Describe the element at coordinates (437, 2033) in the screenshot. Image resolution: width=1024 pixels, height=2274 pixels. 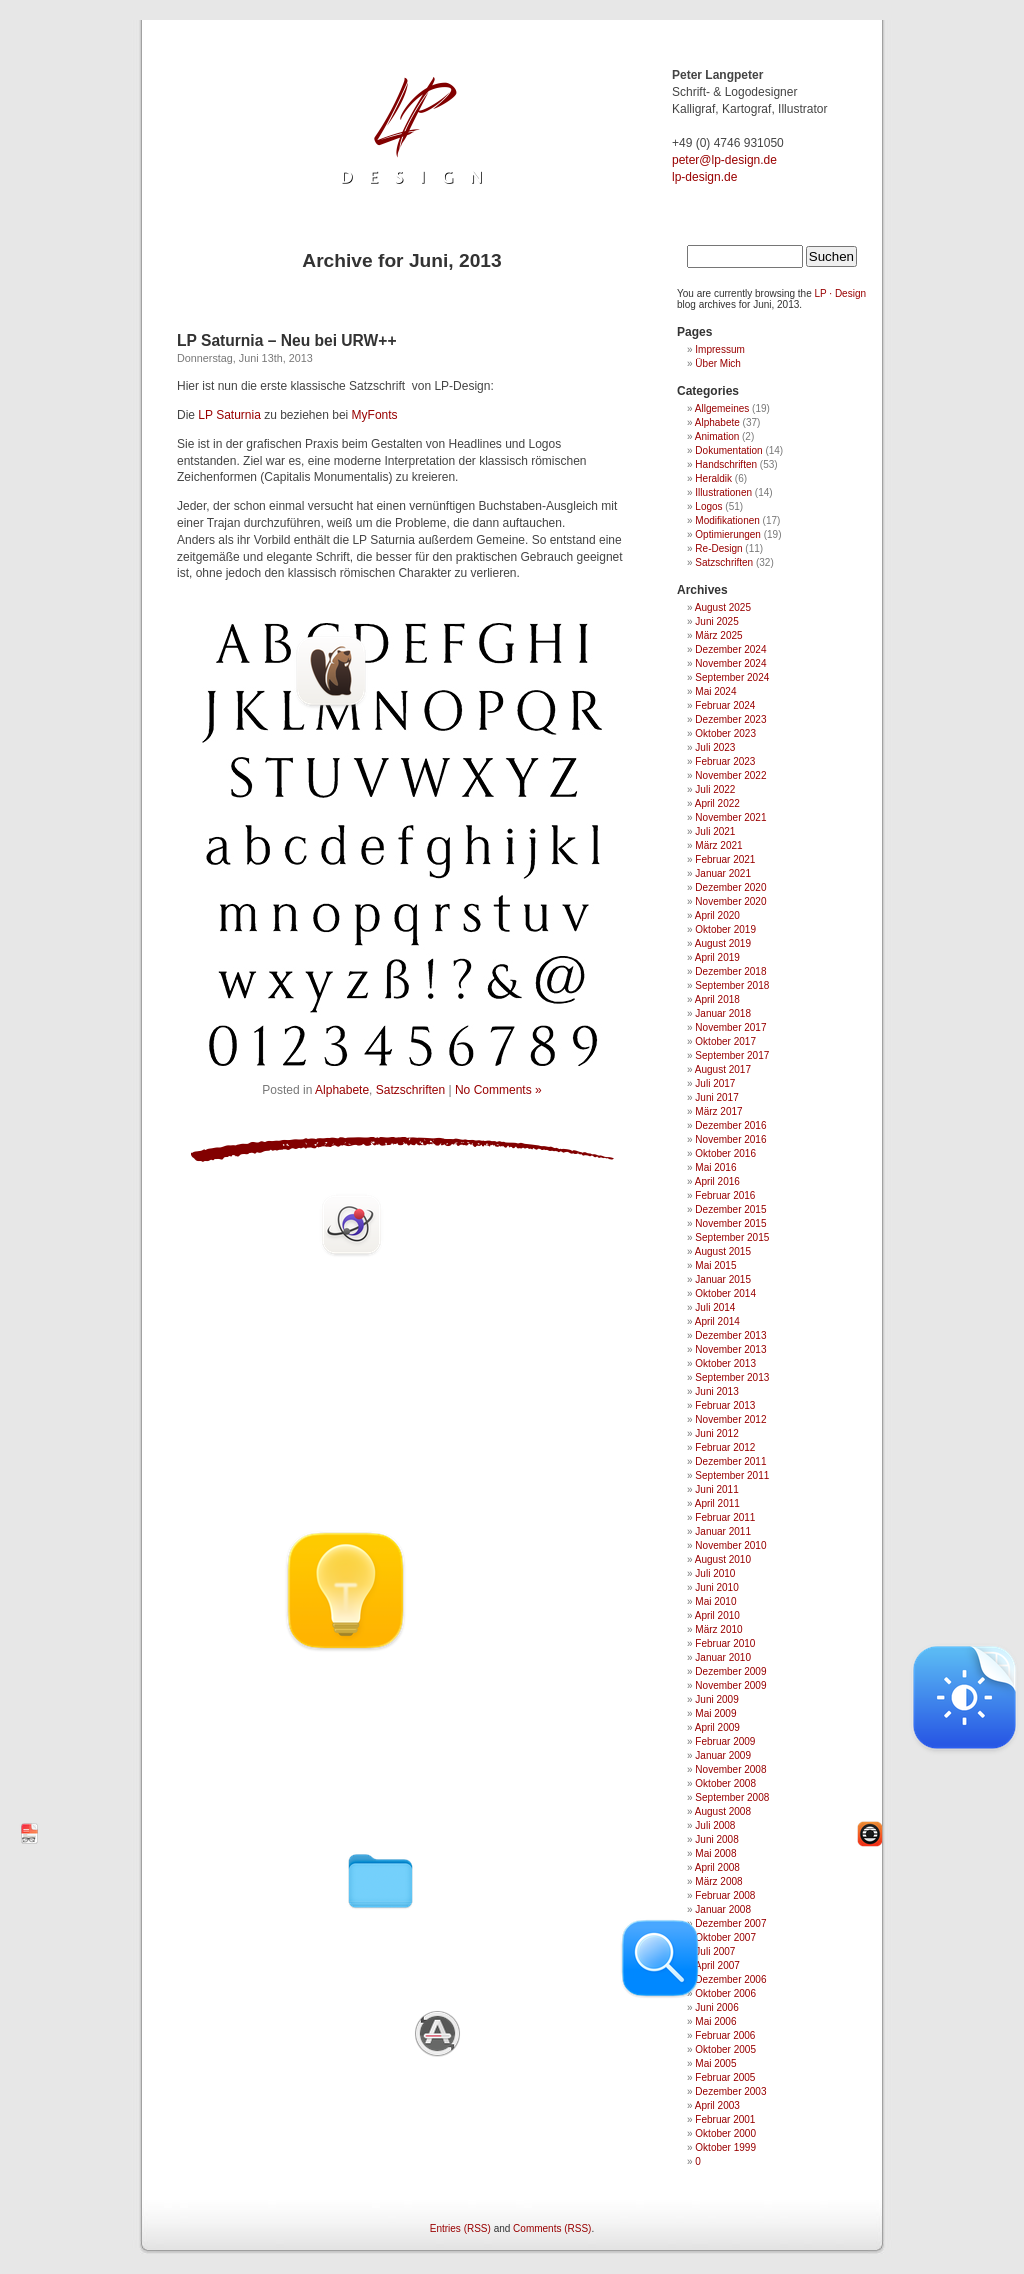
I see `open software updater application` at that location.